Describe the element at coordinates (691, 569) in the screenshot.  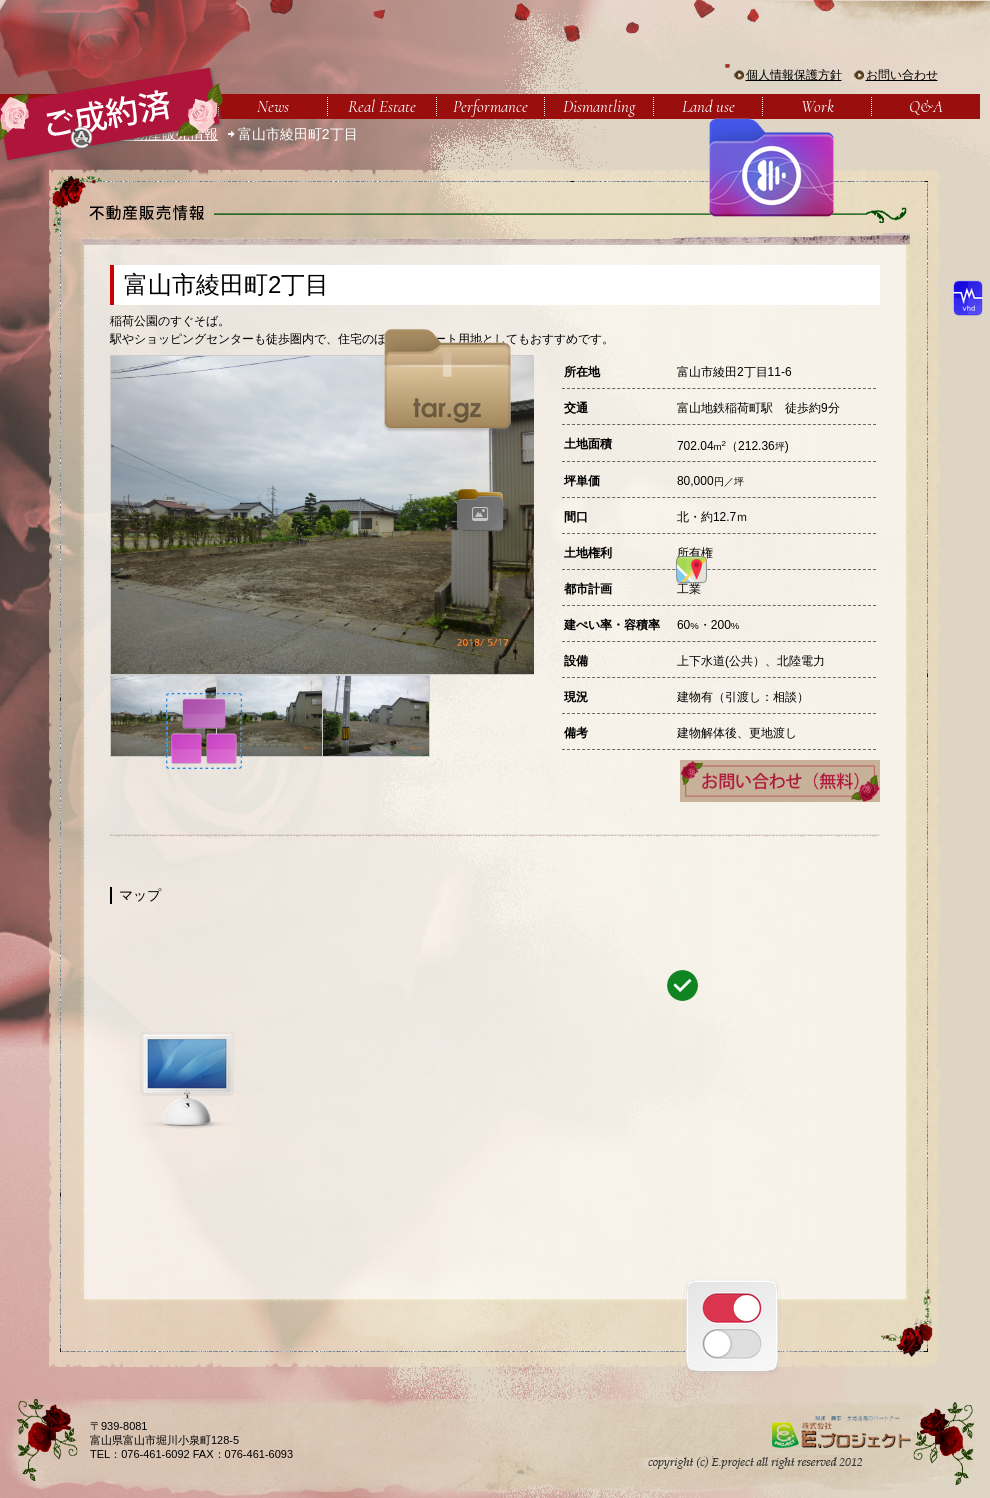
I see `open the maps application` at that location.